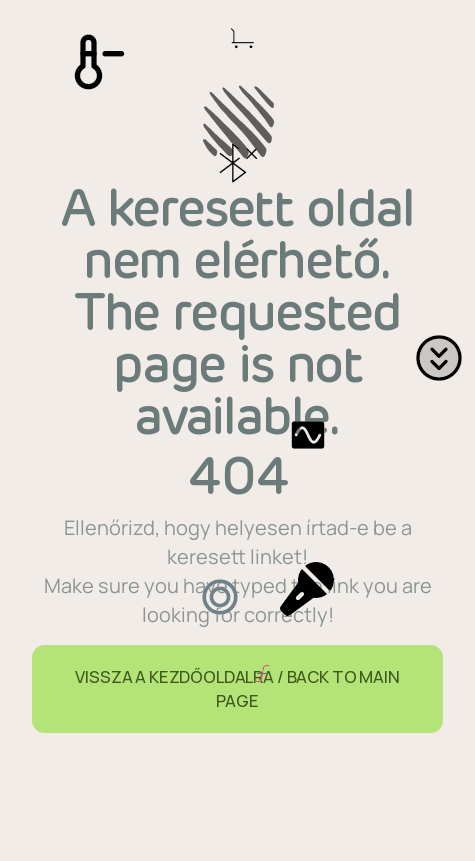  I want to click on start recording audio or video, so click(220, 597).